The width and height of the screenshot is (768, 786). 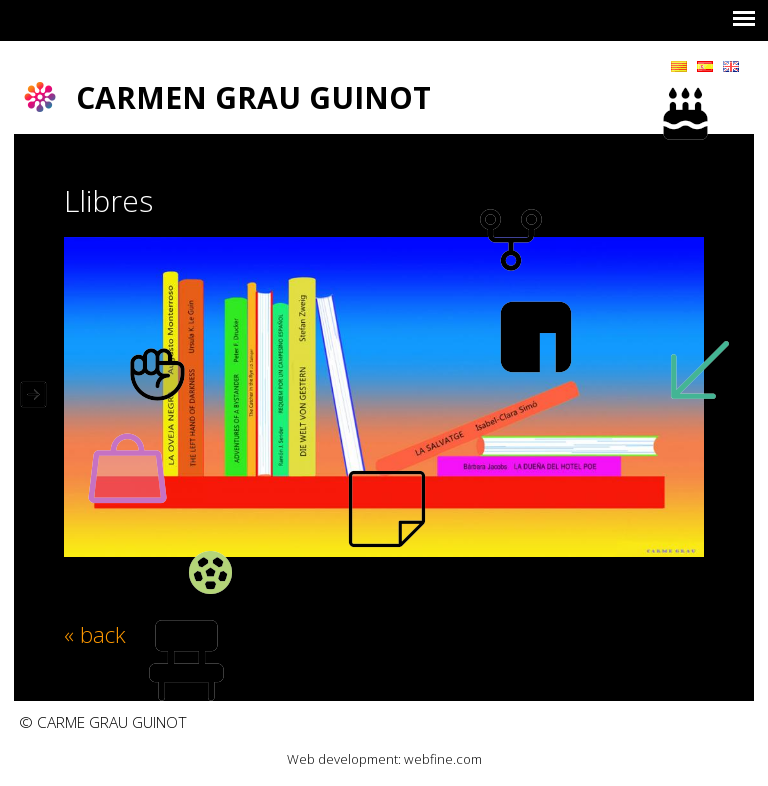 What do you see at coordinates (210, 572) in the screenshot?
I see `access sports or soccer-related content` at bounding box center [210, 572].